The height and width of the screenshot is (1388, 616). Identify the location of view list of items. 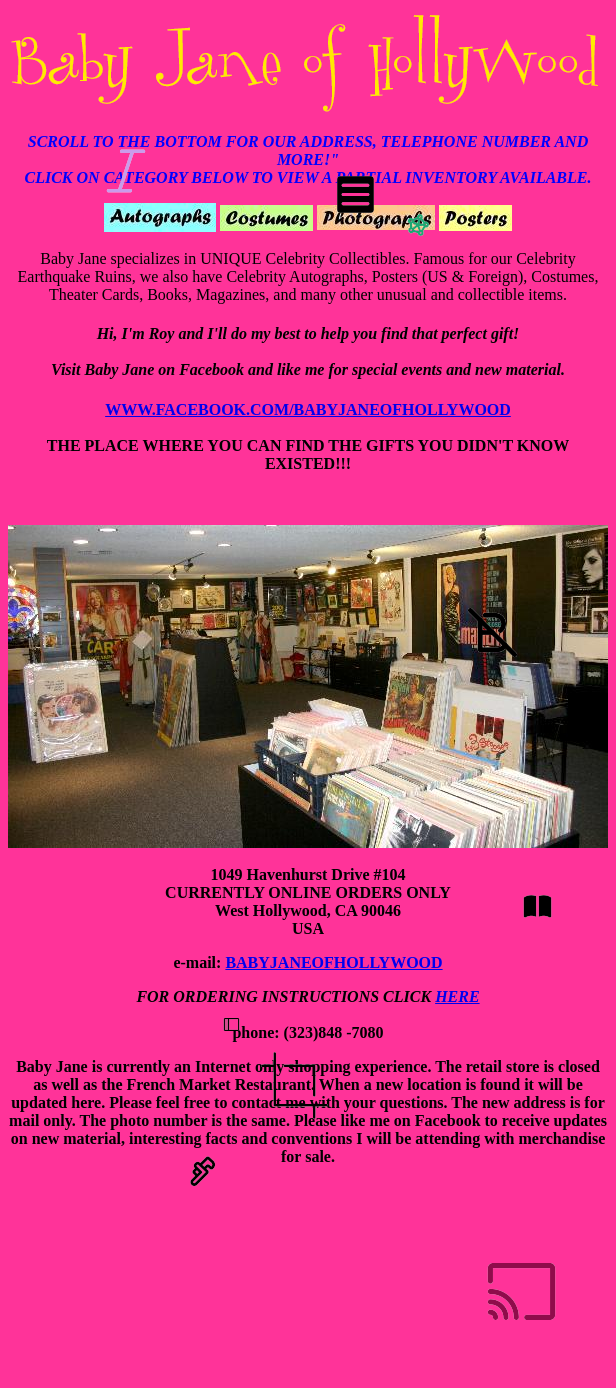
(355, 194).